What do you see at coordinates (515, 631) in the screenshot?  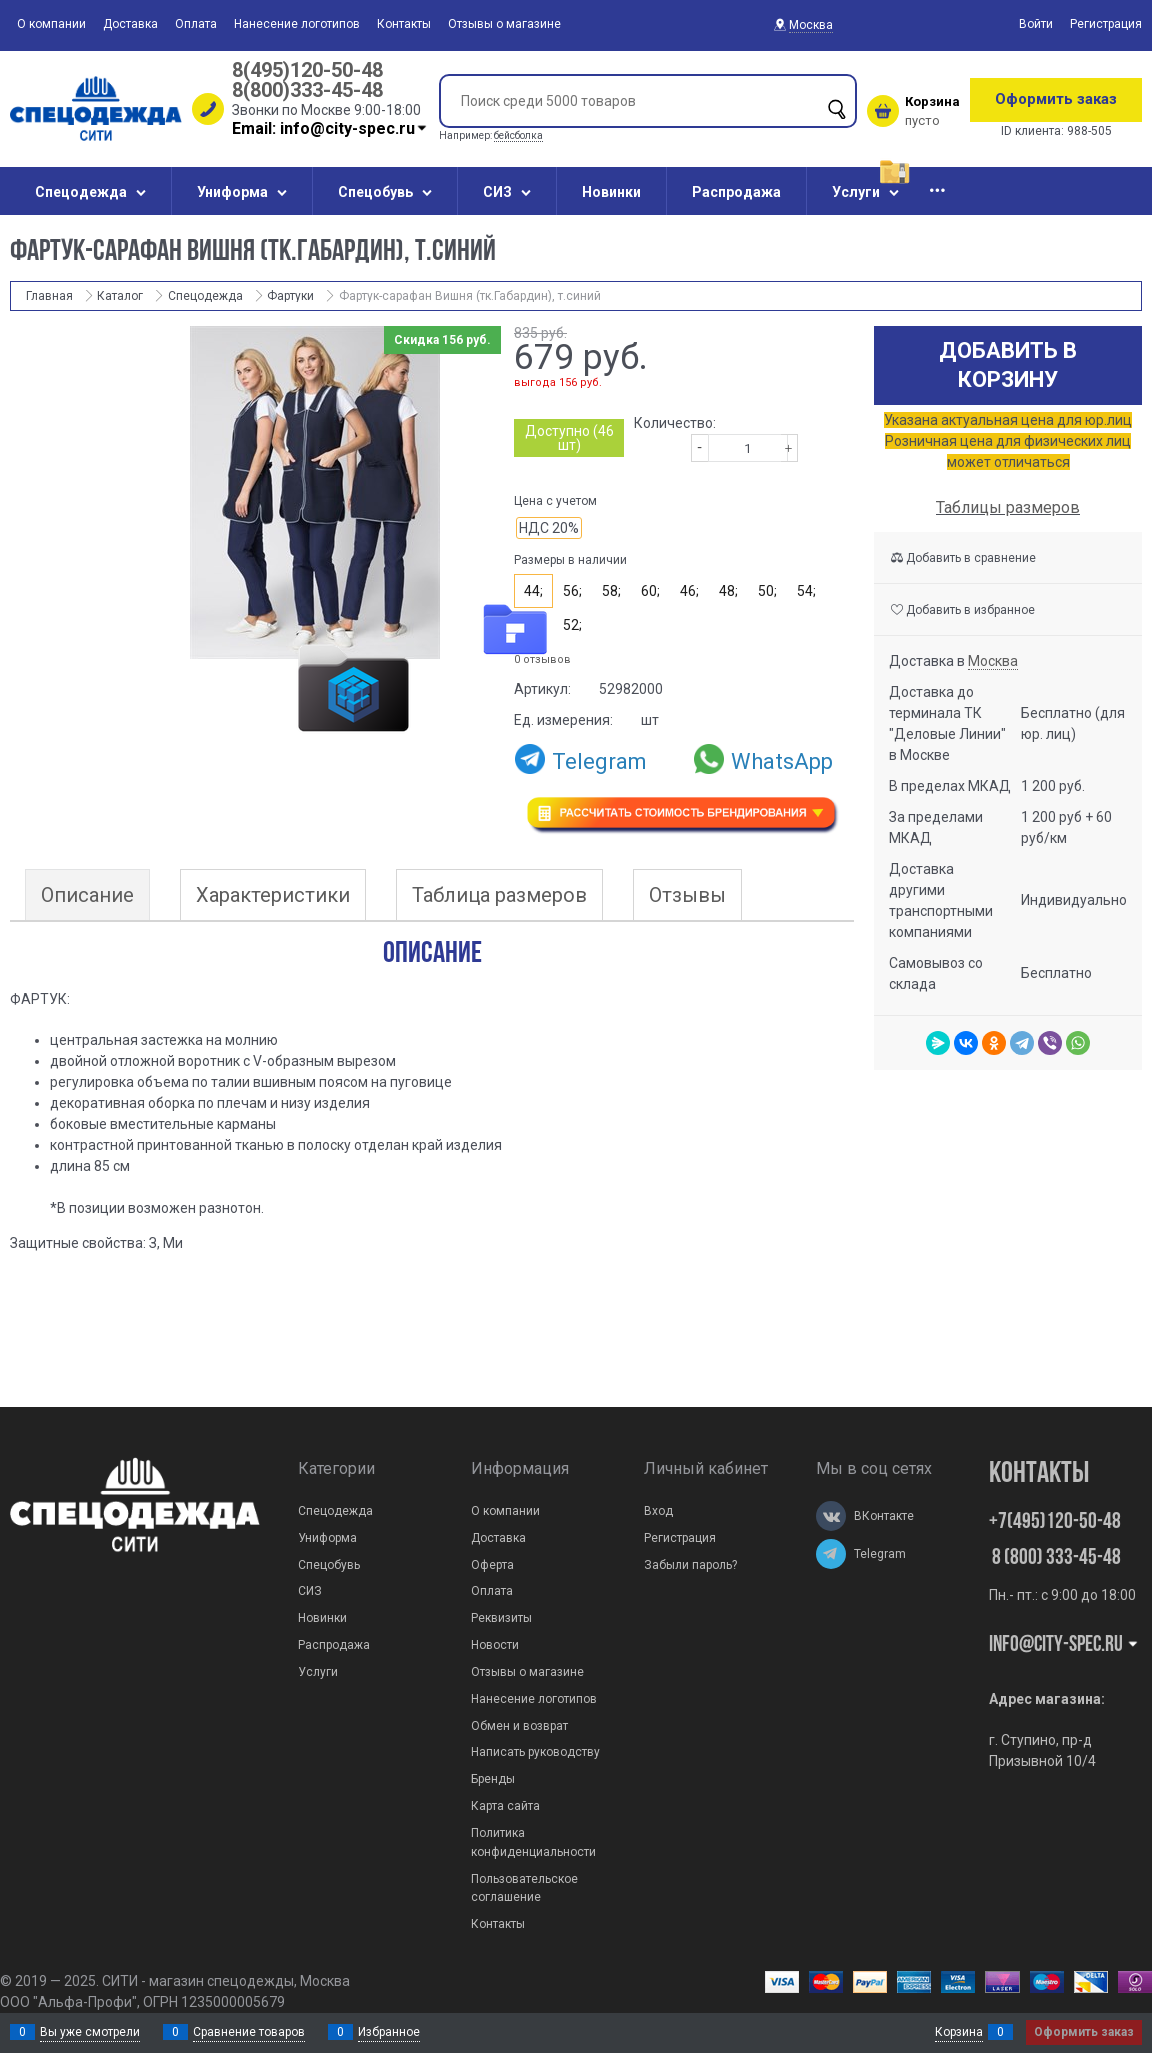 I see `open wondershare pdfreader documents folder` at bounding box center [515, 631].